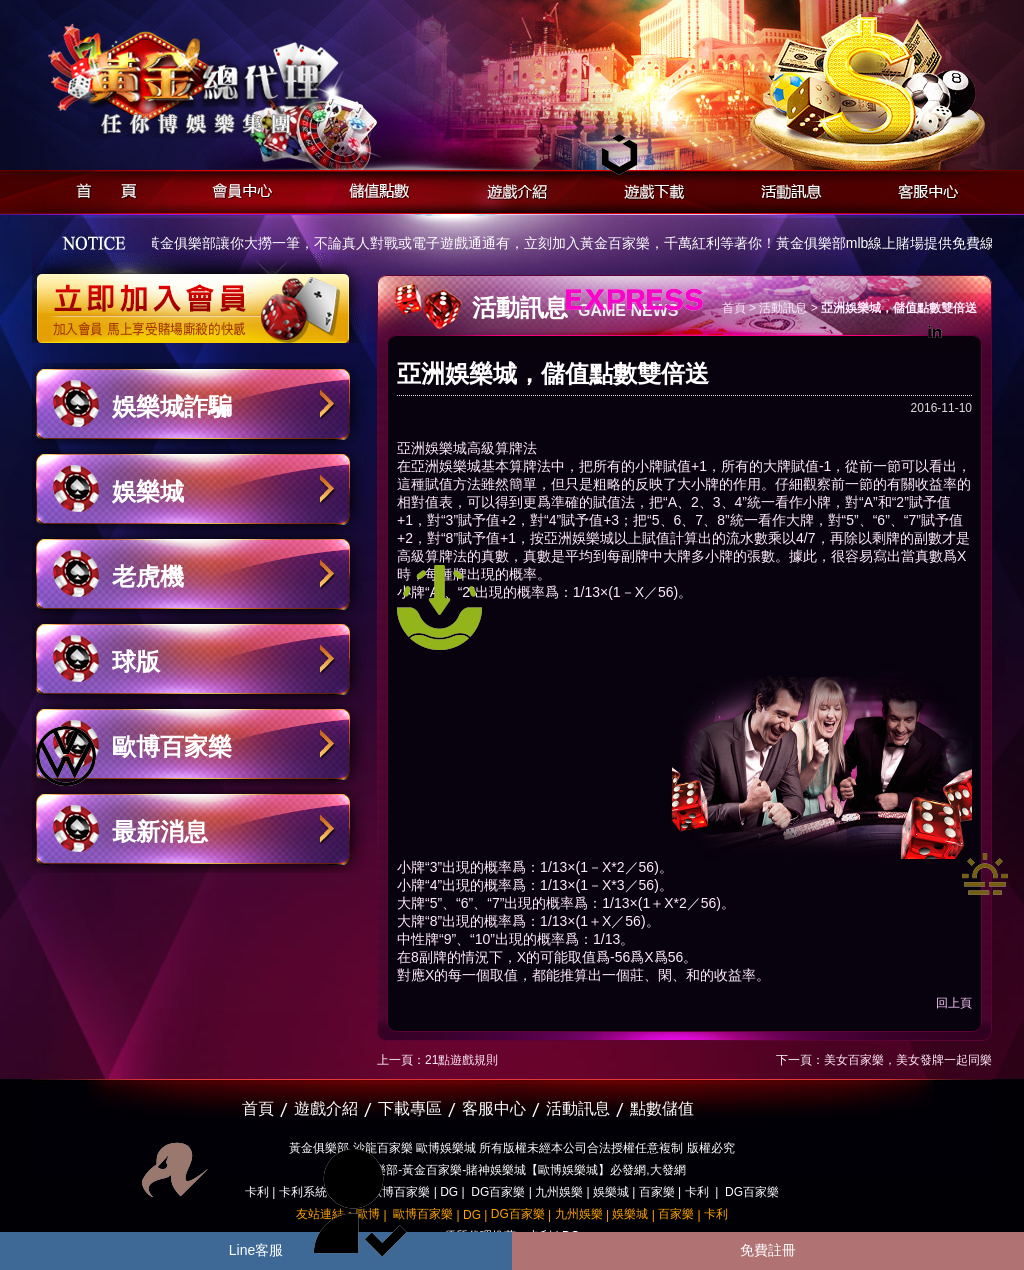 Image resolution: width=1024 pixels, height=1270 pixels. I want to click on visit The Register technology news website, so click(175, 1170).